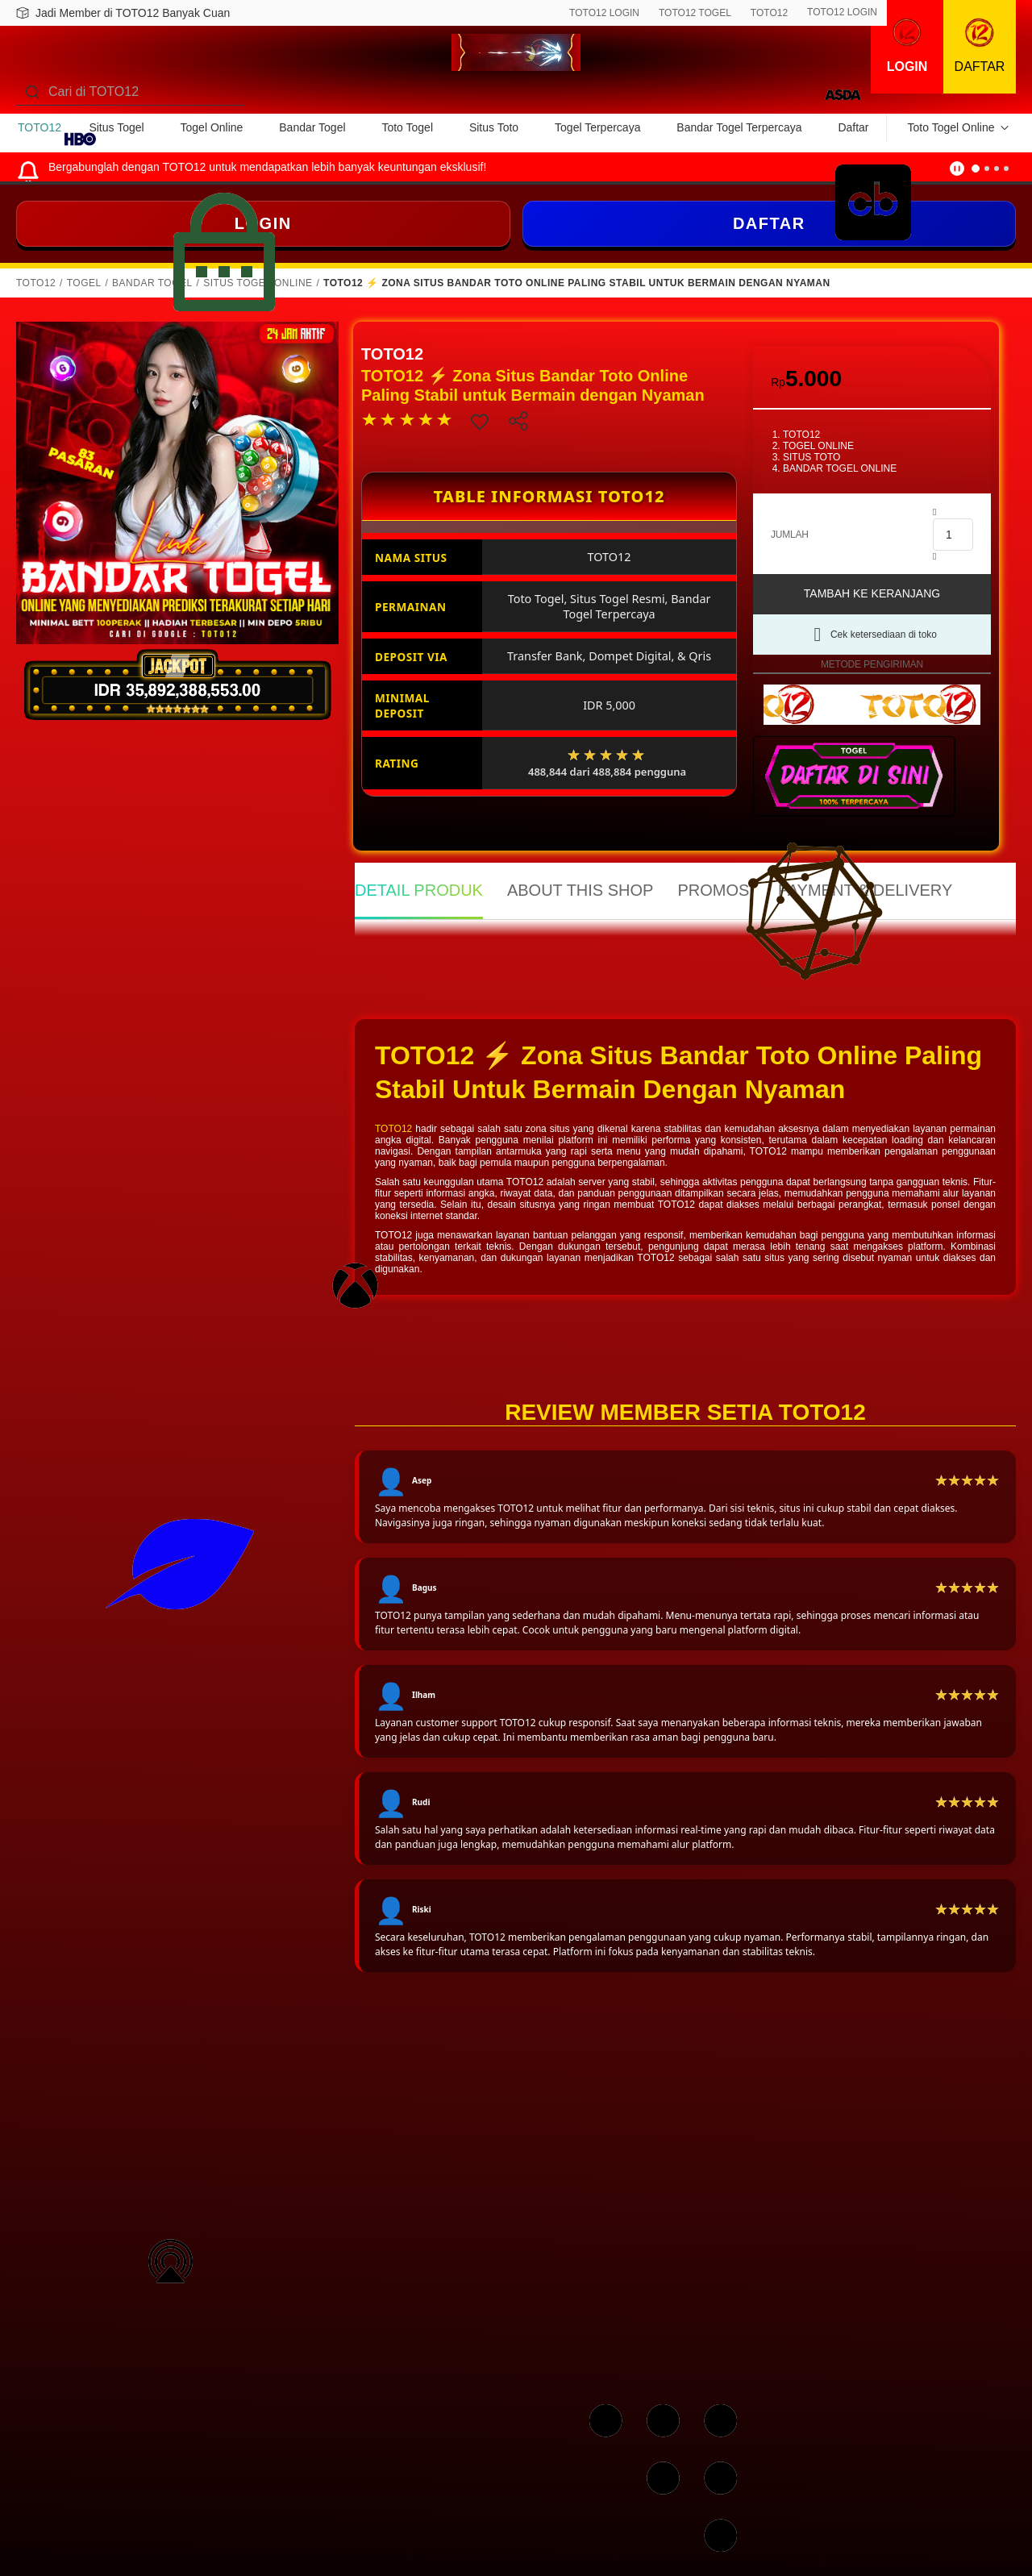 This screenshot has width=1032, height=2576. What do you see at coordinates (180, 1564) in the screenshot?
I see `chia network logo` at bounding box center [180, 1564].